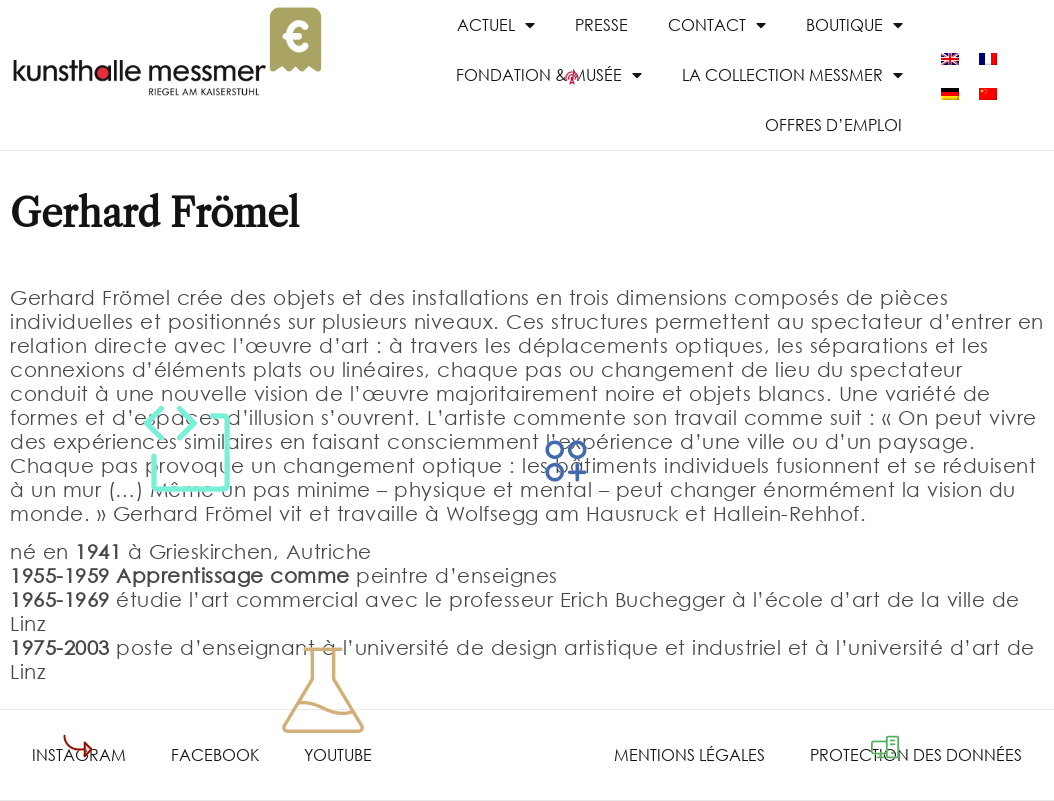 Image resolution: width=1054 pixels, height=801 pixels. What do you see at coordinates (190, 452) in the screenshot?
I see `insert a code block` at bounding box center [190, 452].